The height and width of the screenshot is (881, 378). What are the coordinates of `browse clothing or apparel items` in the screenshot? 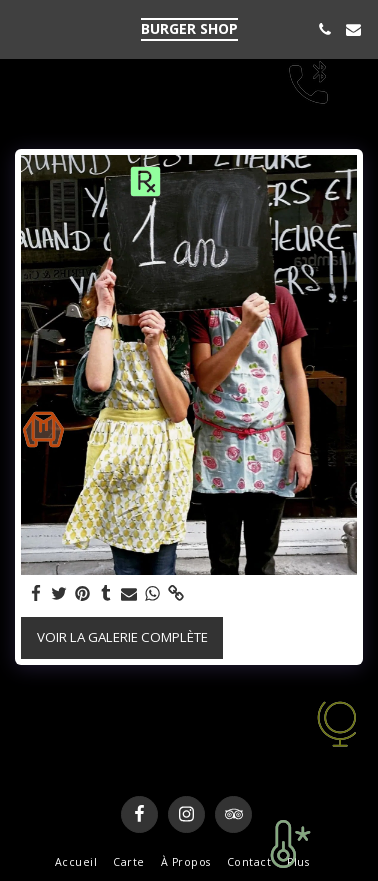 It's located at (43, 429).